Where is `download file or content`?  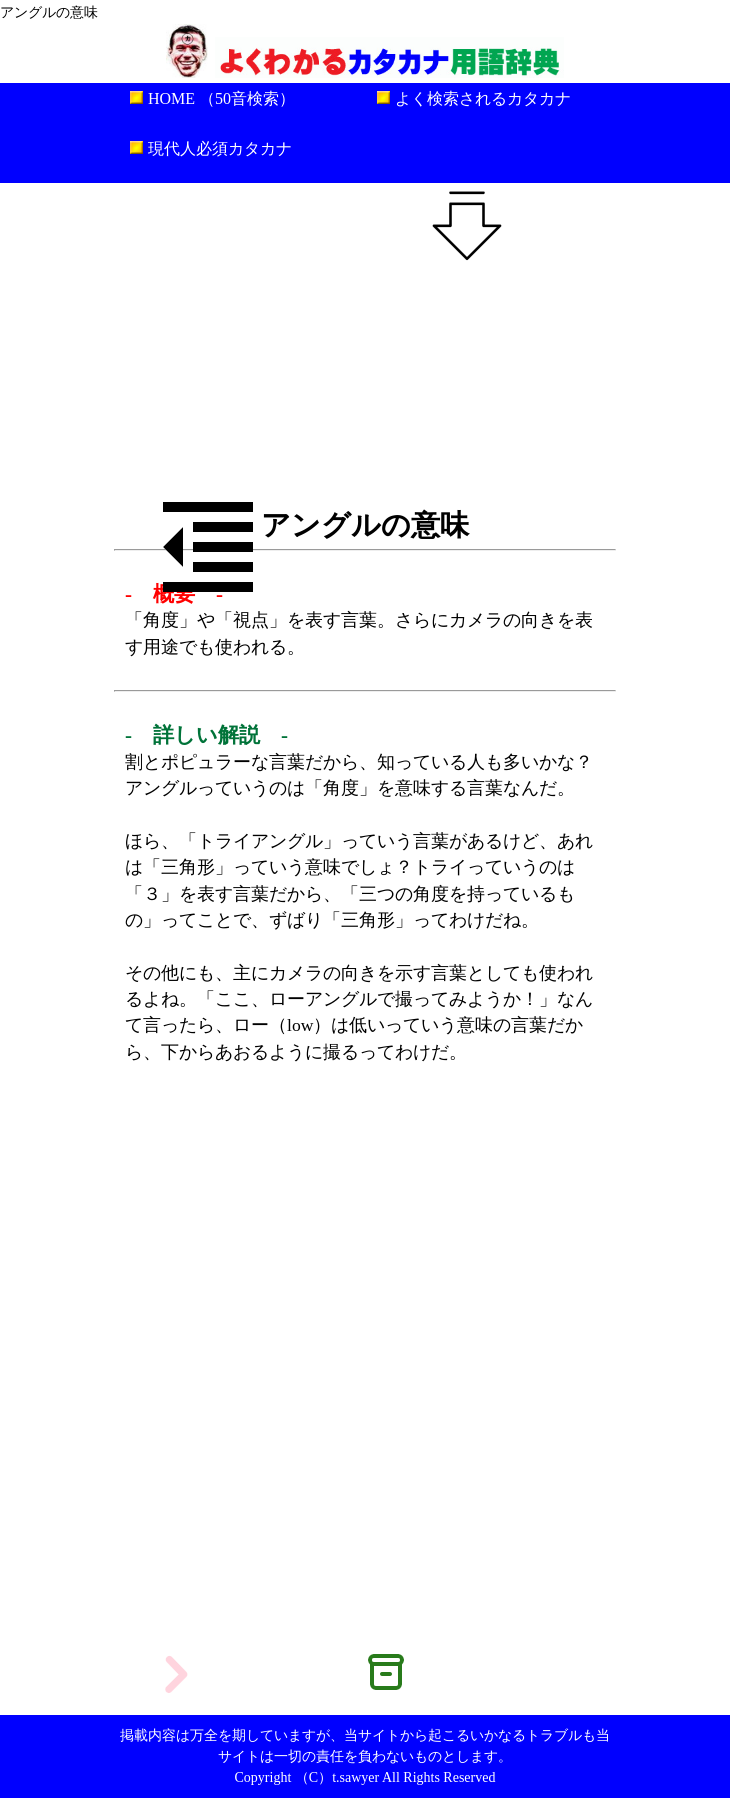
download file or content is located at coordinates (467, 223).